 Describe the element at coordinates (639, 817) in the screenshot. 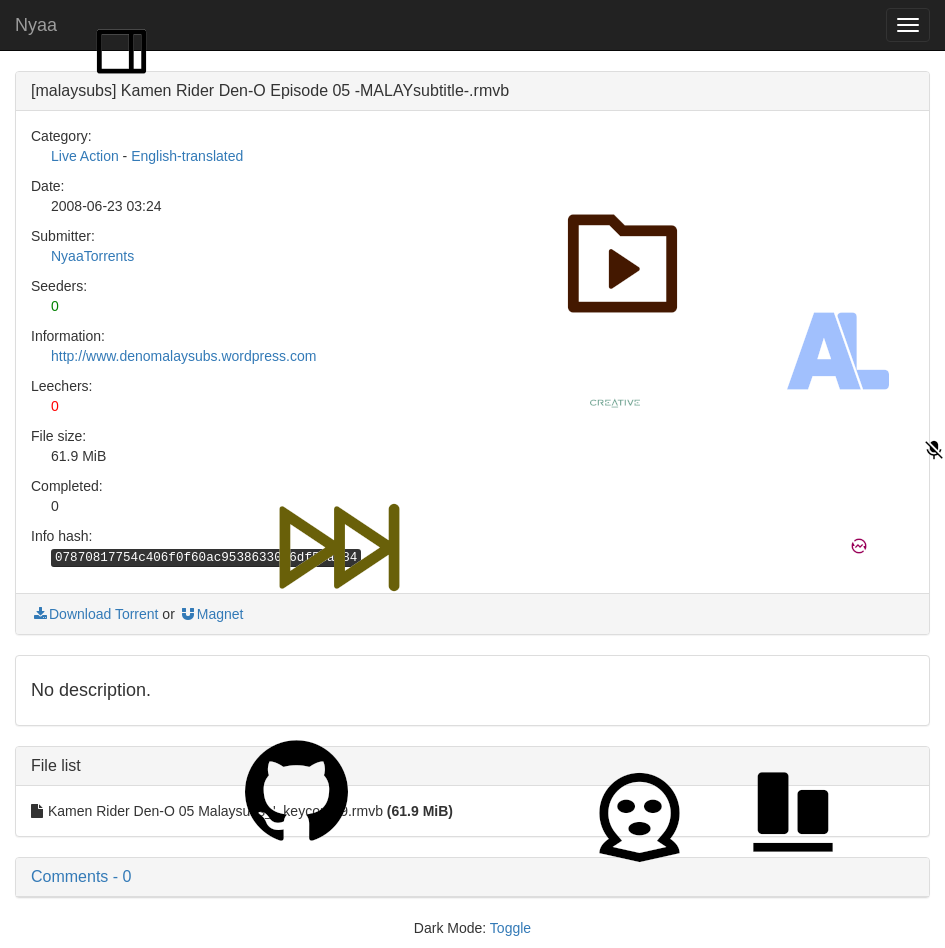

I see `indicates a criminal or suspect profile` at that location.